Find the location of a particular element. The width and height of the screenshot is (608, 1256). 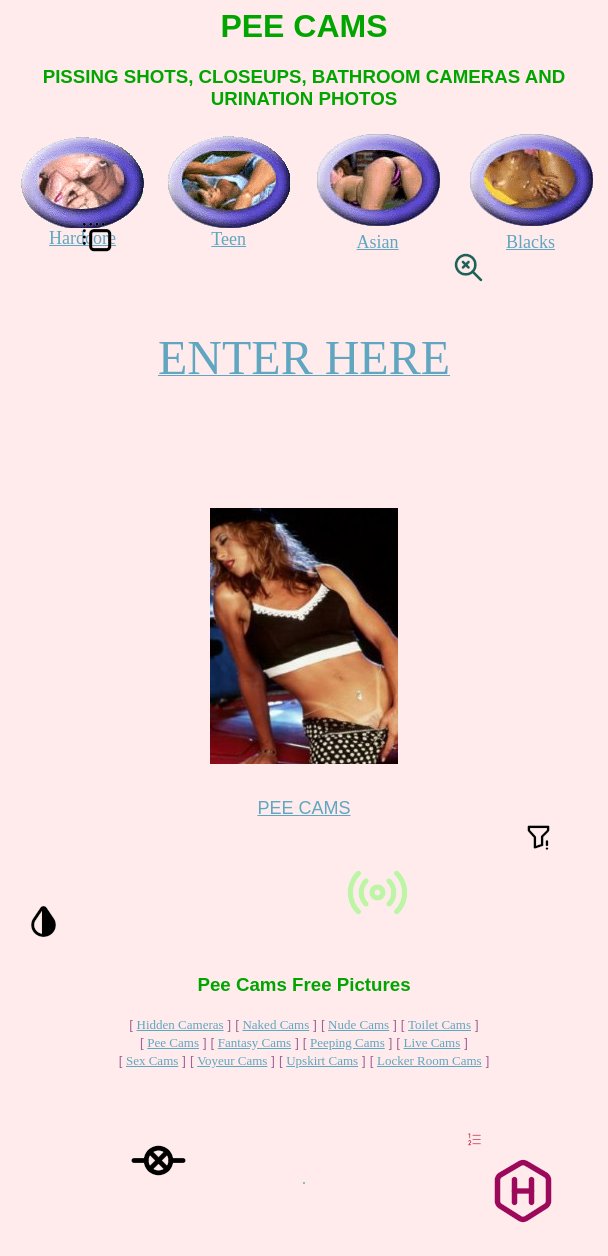

indicates a light bulb component in a circuit diagram is located at coordinates (158, 1160).